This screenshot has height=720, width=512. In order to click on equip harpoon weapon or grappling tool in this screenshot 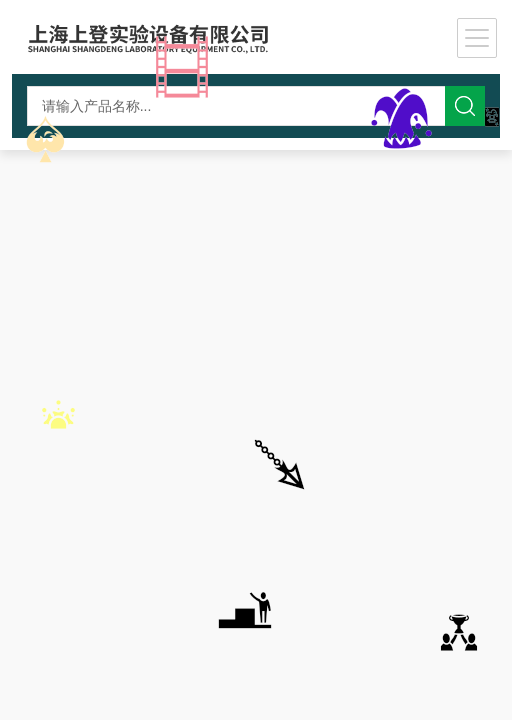, I will do `click(279, 464)`.